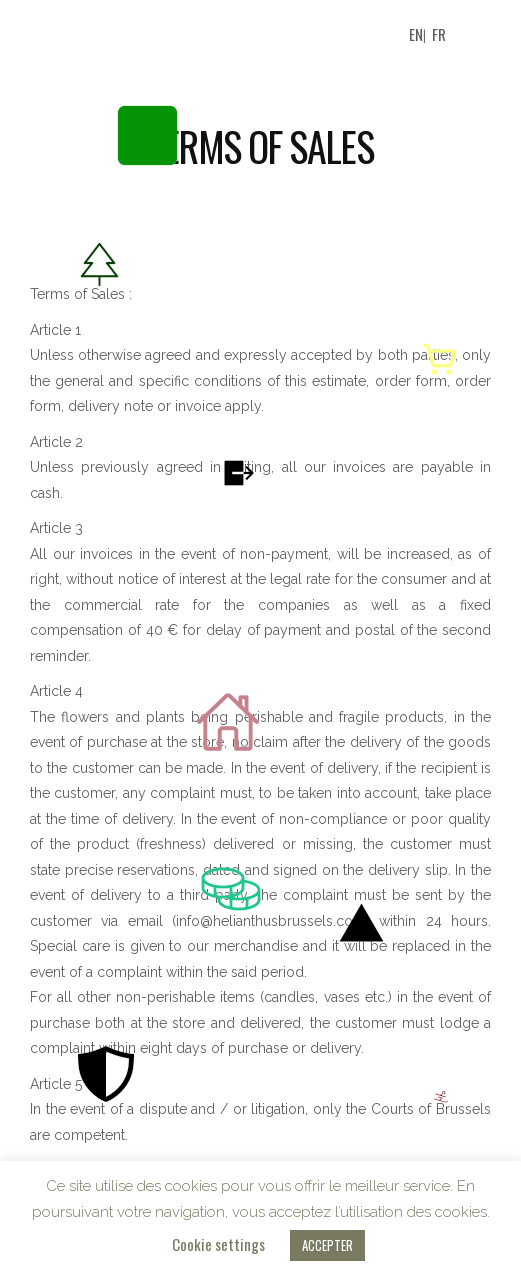 The image size is (521, 1278). Describe the element at coordinates (441, 1097) in the screenshot. I see `access skiing or winter sports activities` at that location.